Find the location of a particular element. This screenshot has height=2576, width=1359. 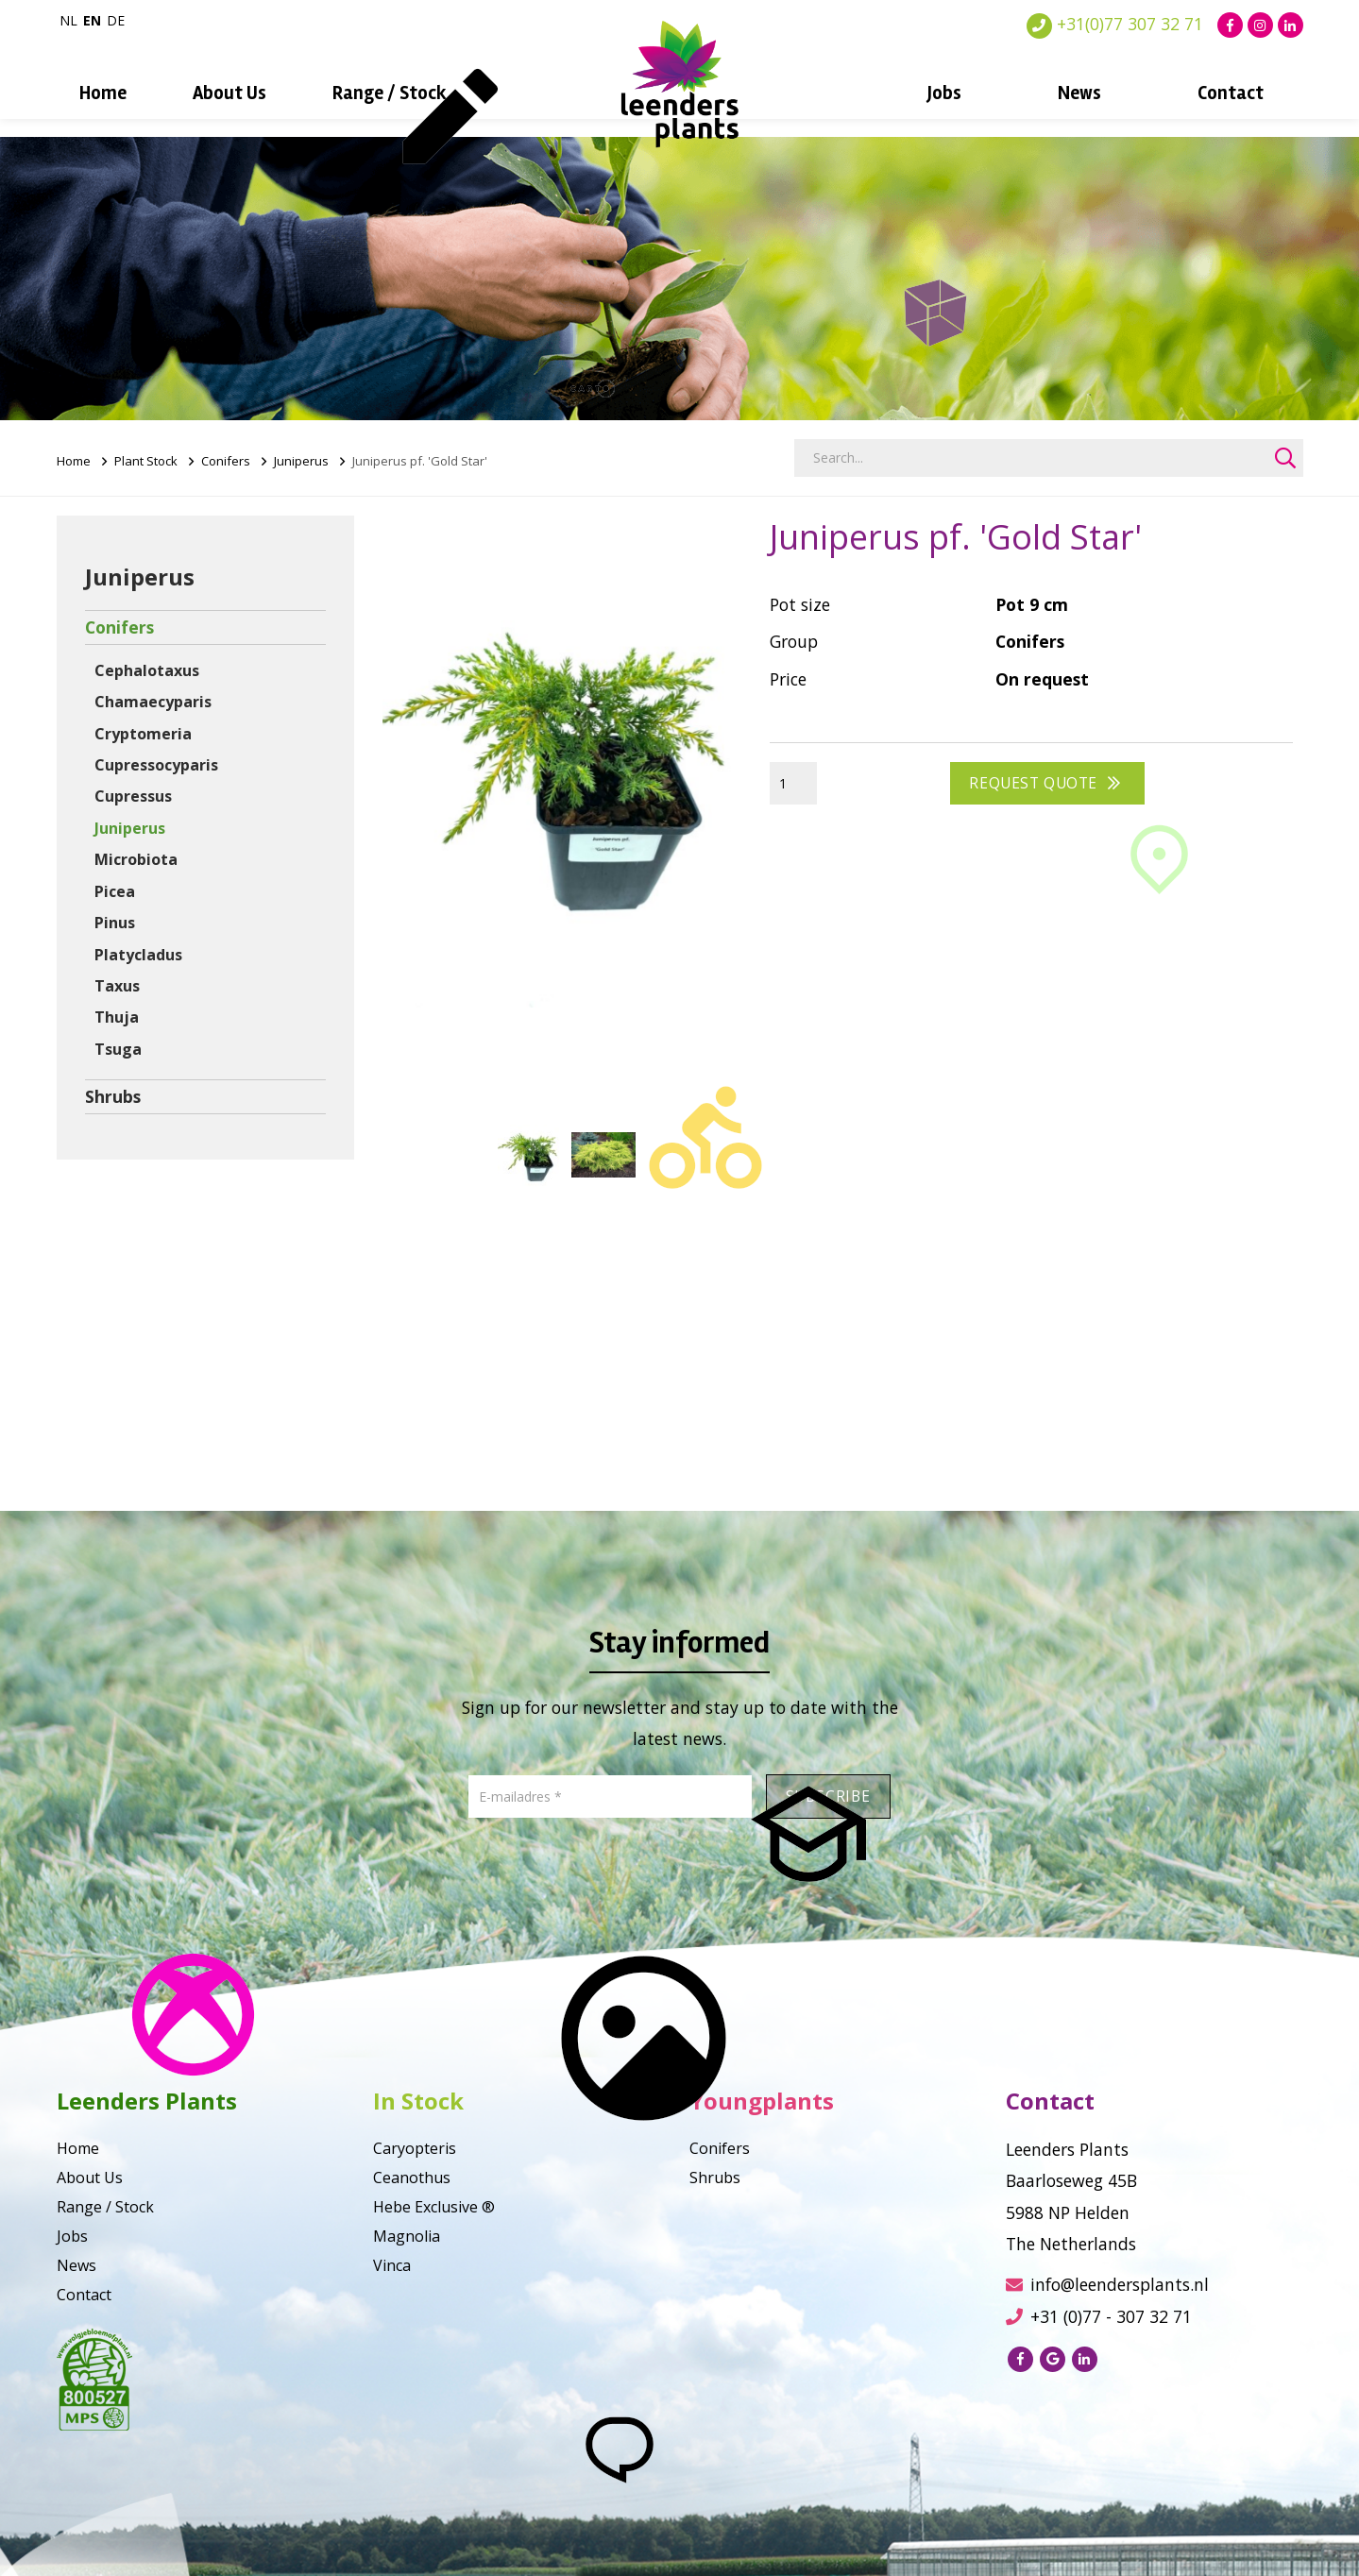

open chat or messaging is located at coordinates (620, 2448).